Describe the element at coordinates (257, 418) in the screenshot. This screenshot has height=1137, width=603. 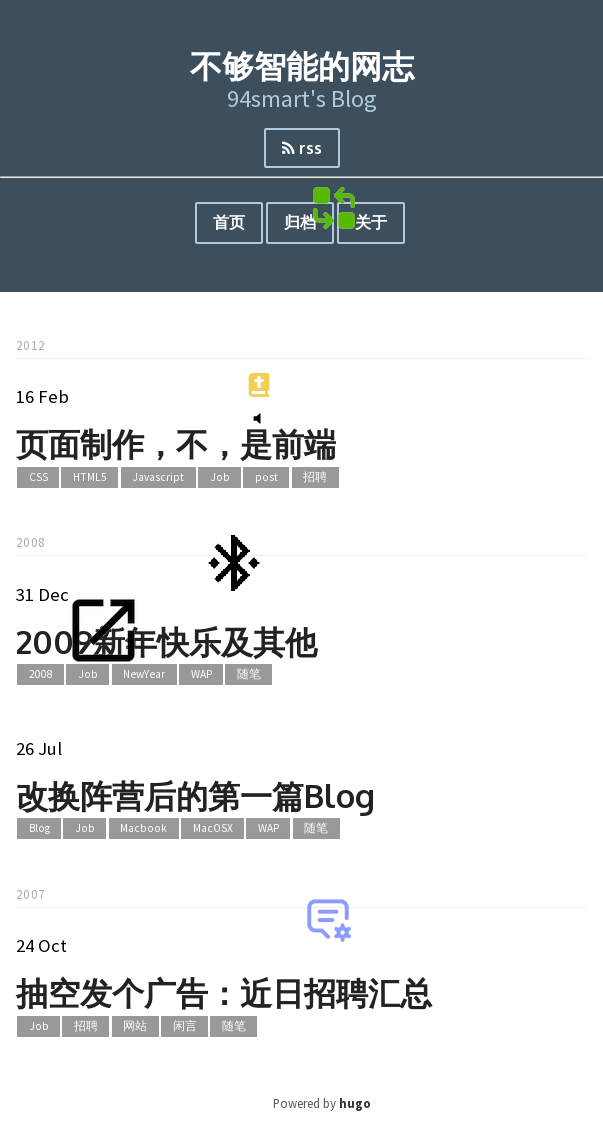
I see `mute or unmute audio` at that location.